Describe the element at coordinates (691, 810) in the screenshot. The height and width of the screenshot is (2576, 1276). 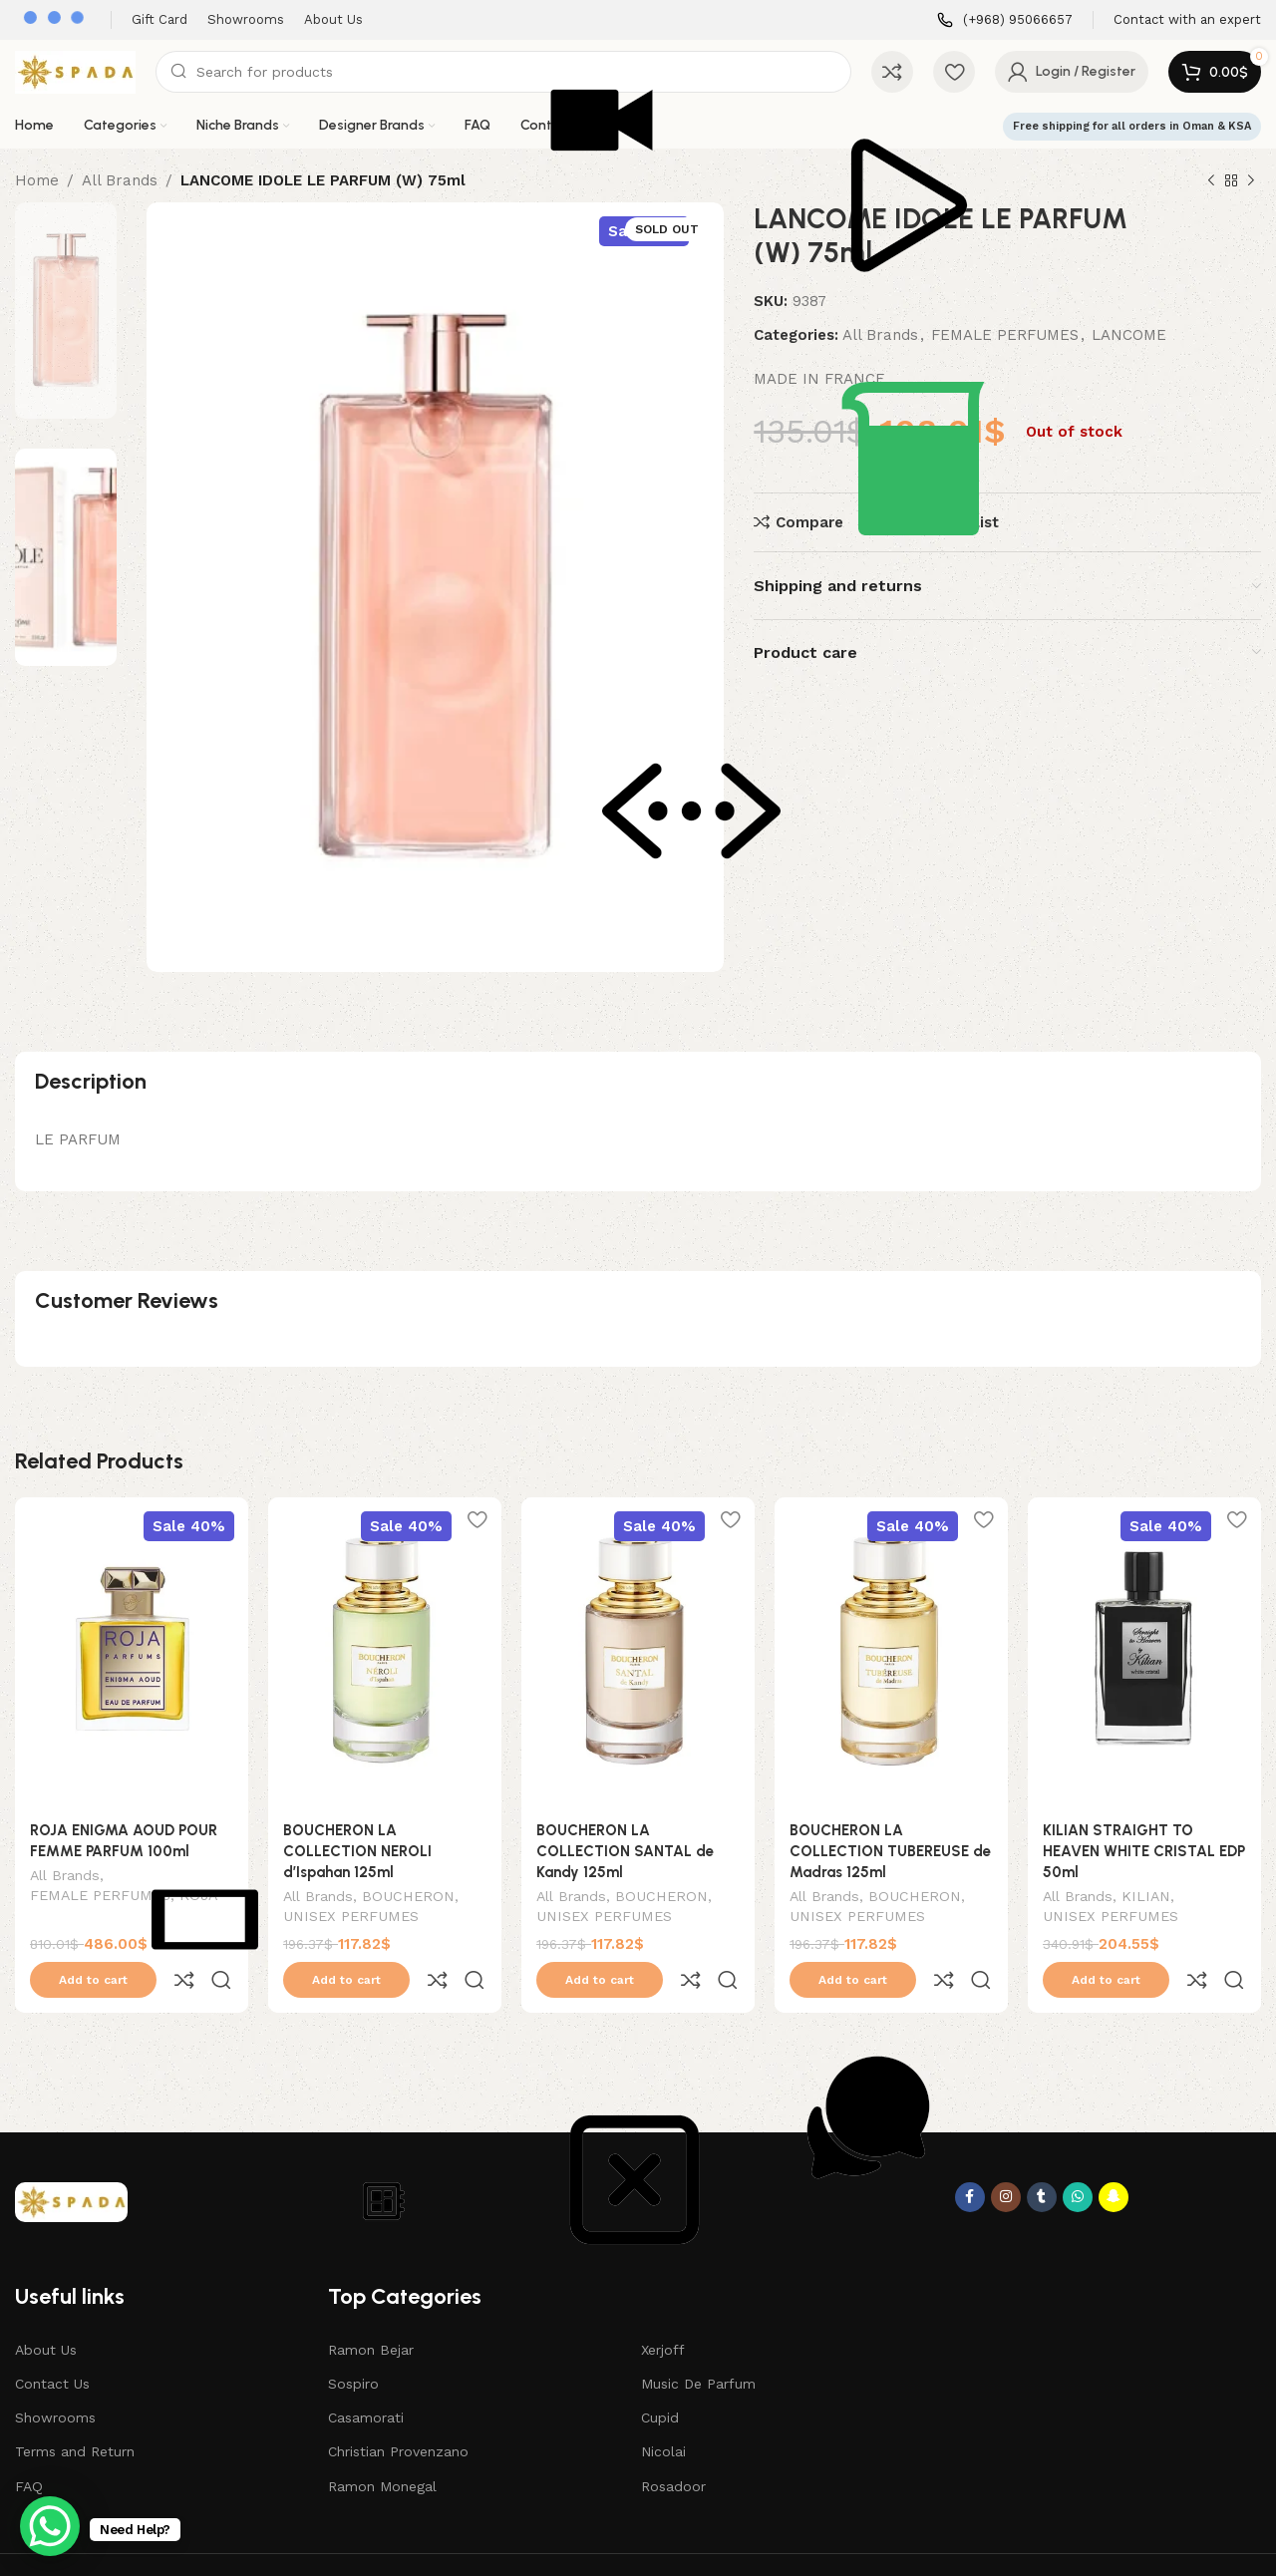
I see `indicates code is processing or compiling` at that location.